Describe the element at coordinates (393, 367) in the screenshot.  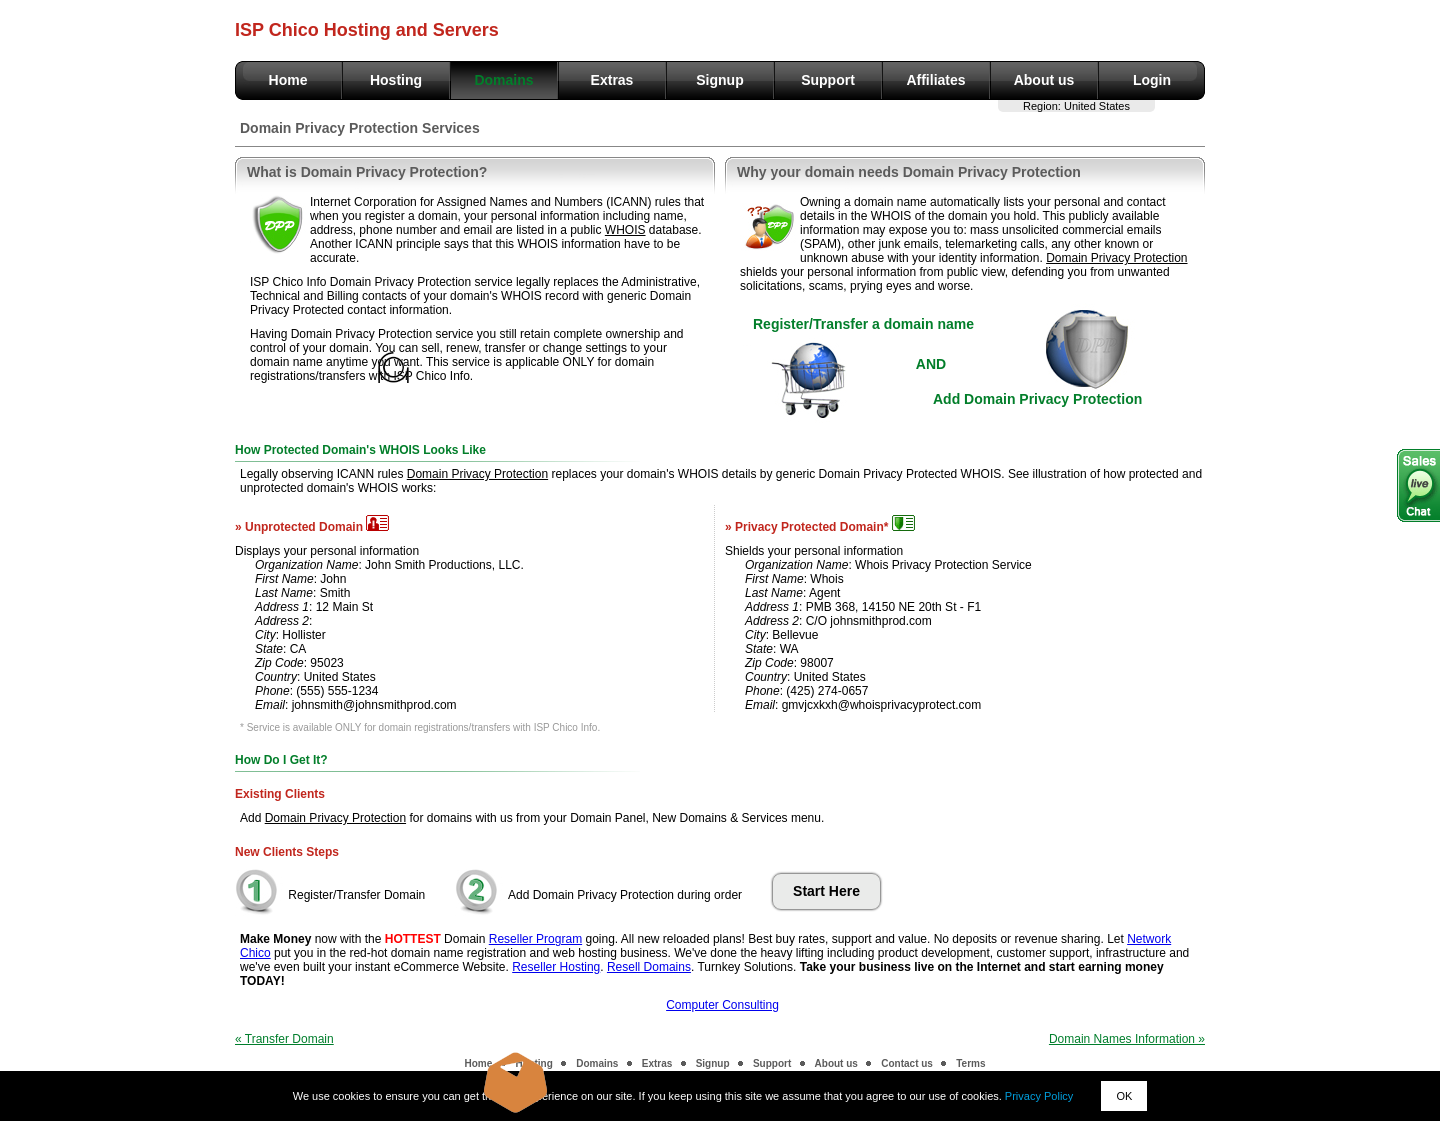
I see `mastercomfig logo - a Team Fortress 2 performance optimization tool` at that location.